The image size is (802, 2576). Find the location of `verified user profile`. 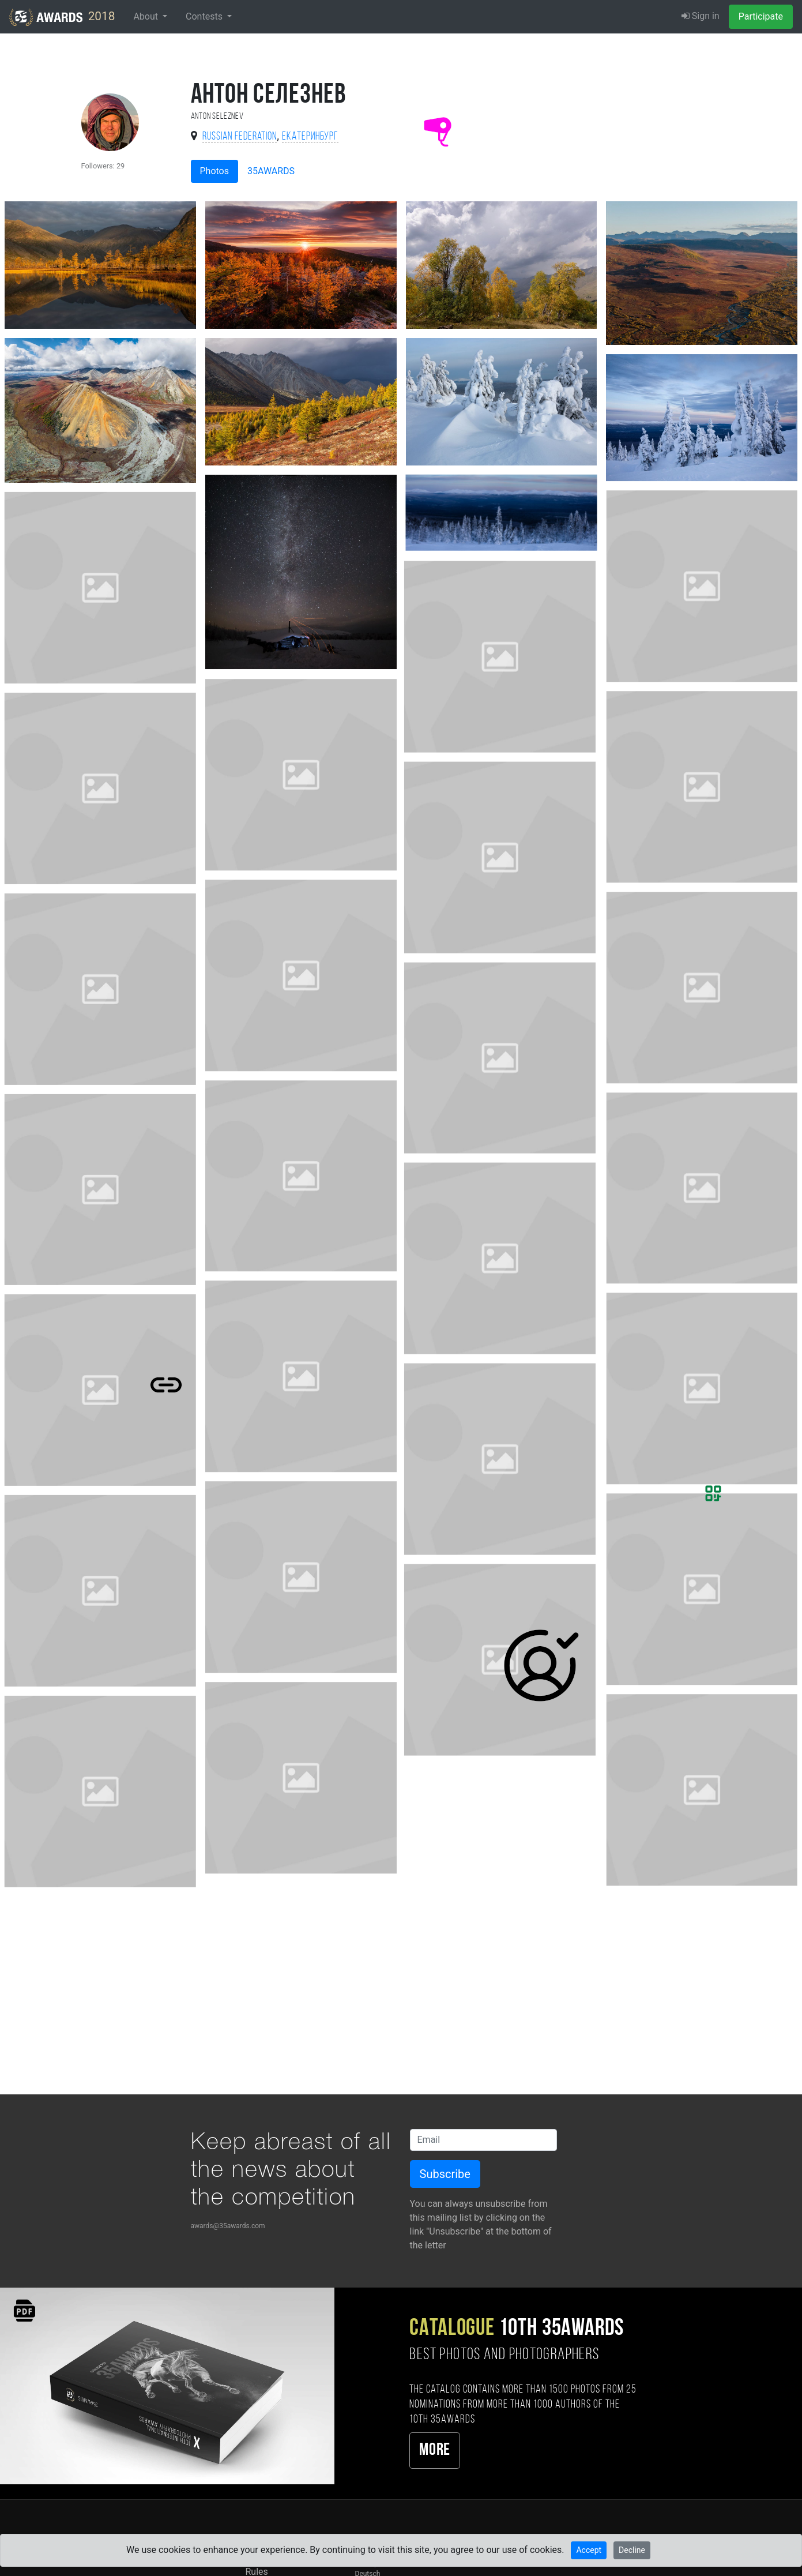

verified user profile is located at coordinates (540, 1665).